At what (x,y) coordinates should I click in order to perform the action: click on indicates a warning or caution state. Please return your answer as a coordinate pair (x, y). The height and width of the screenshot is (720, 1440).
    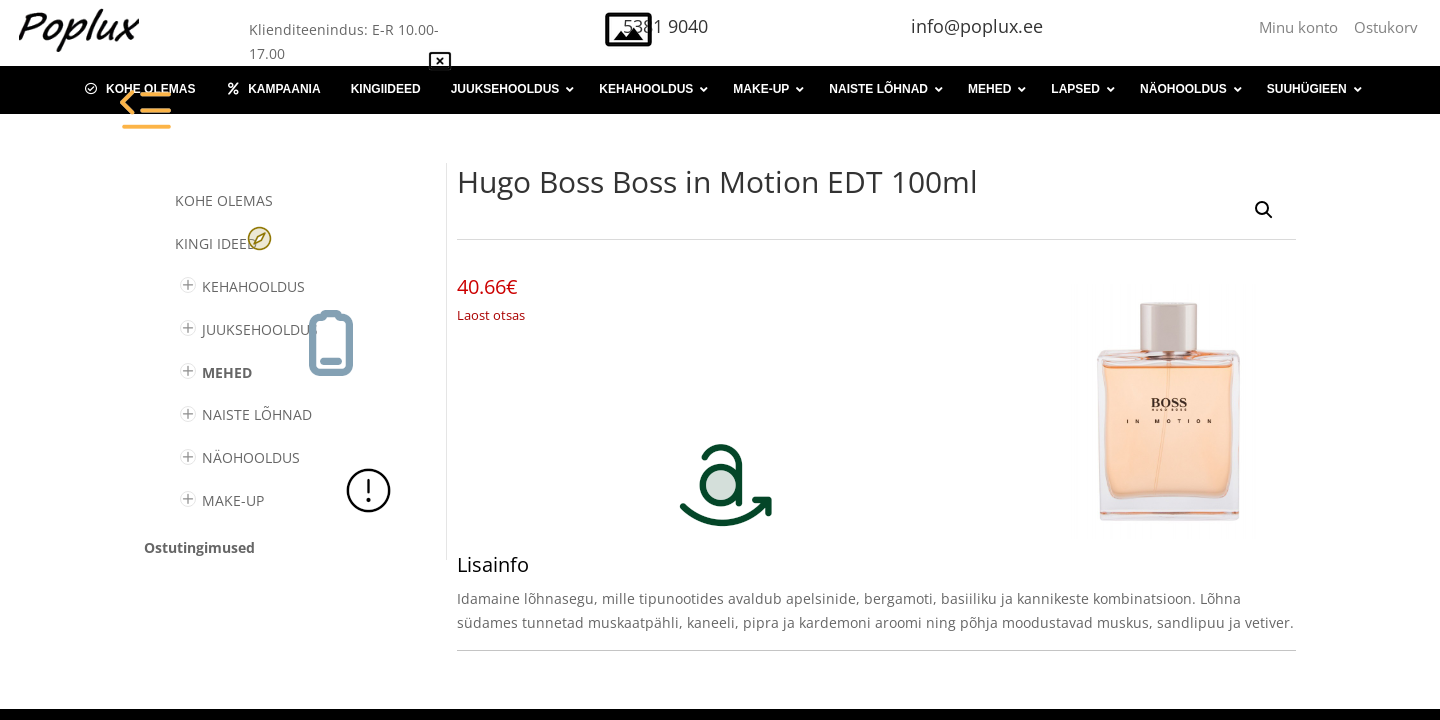
    Looking at the image, I should click on (368, 490).